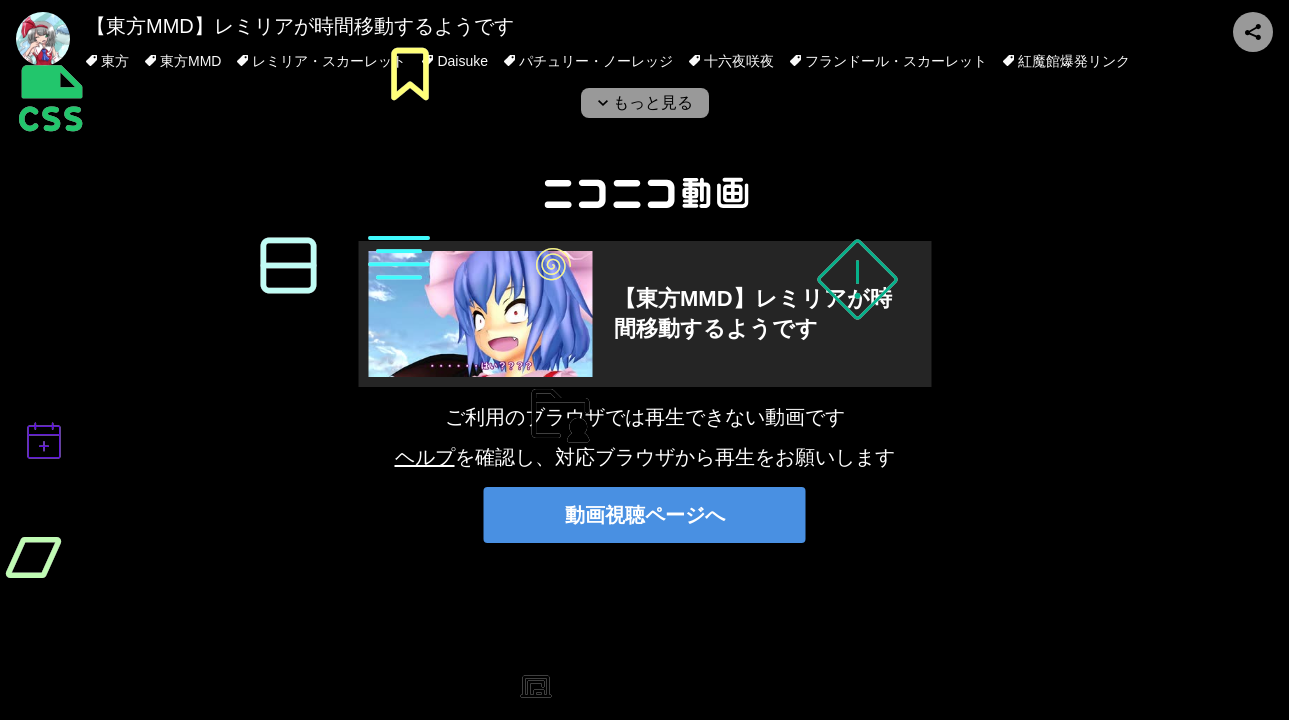 This screenshot has width=1289, height=720. I want to click on select parallelogram shape tool, so click(33, 557).